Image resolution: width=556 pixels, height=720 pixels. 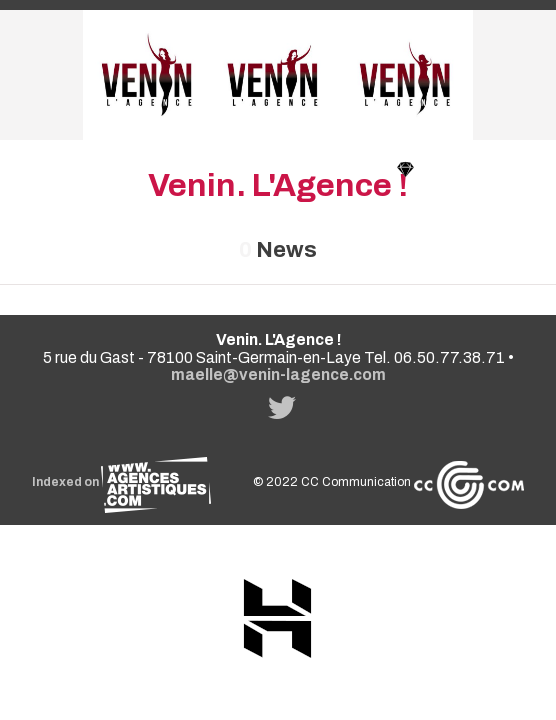 What do you see at coordinates (277, 618) in the screenshot?
I see `Hostinger web hosting service logo` at bounding box center [277, 618].